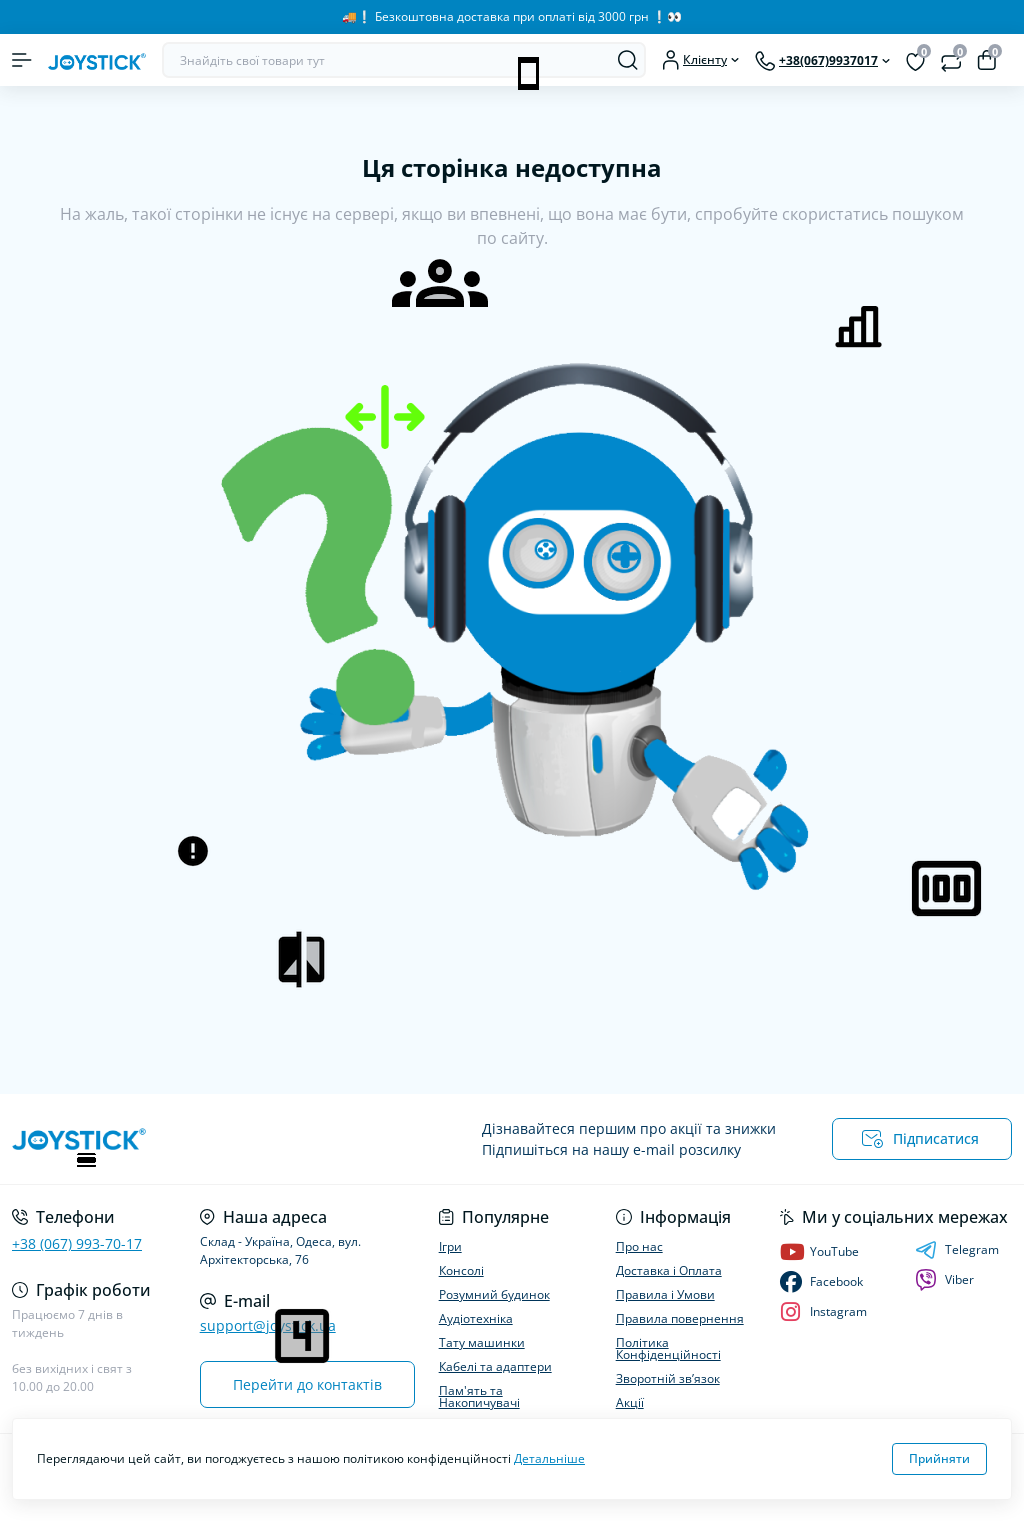 Image resolution: width=1024 pixels, height=1524 pixels. What do you see at coordinates (858, 327) in the screenshot?
I see `view analytics or statistics` at bounding box center [858, 327].